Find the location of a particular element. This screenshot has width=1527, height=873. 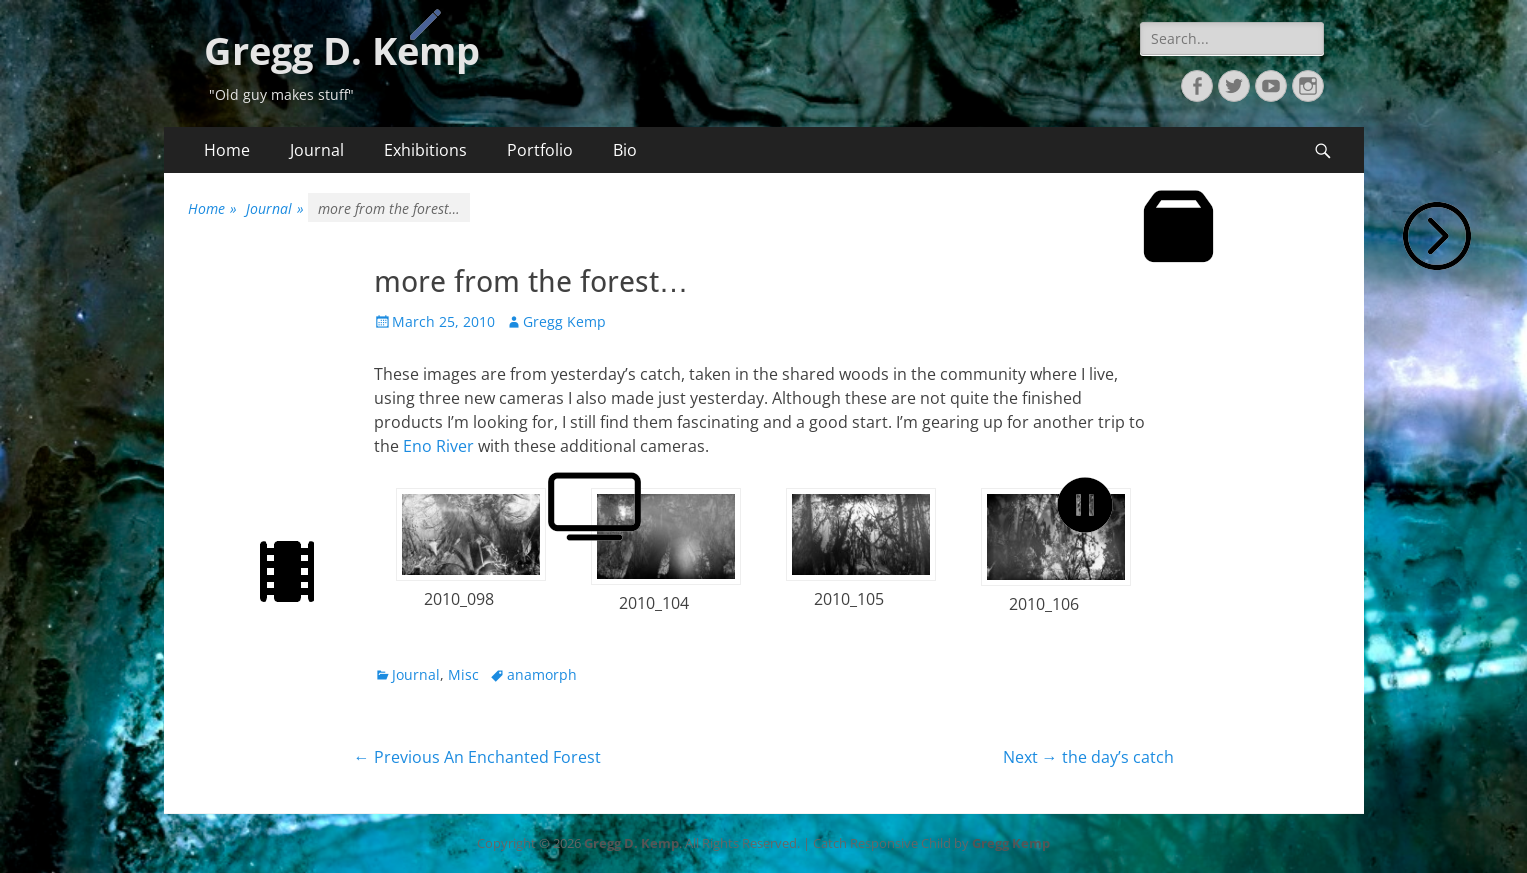

access movies or video content is located at coordinates (287, 571).